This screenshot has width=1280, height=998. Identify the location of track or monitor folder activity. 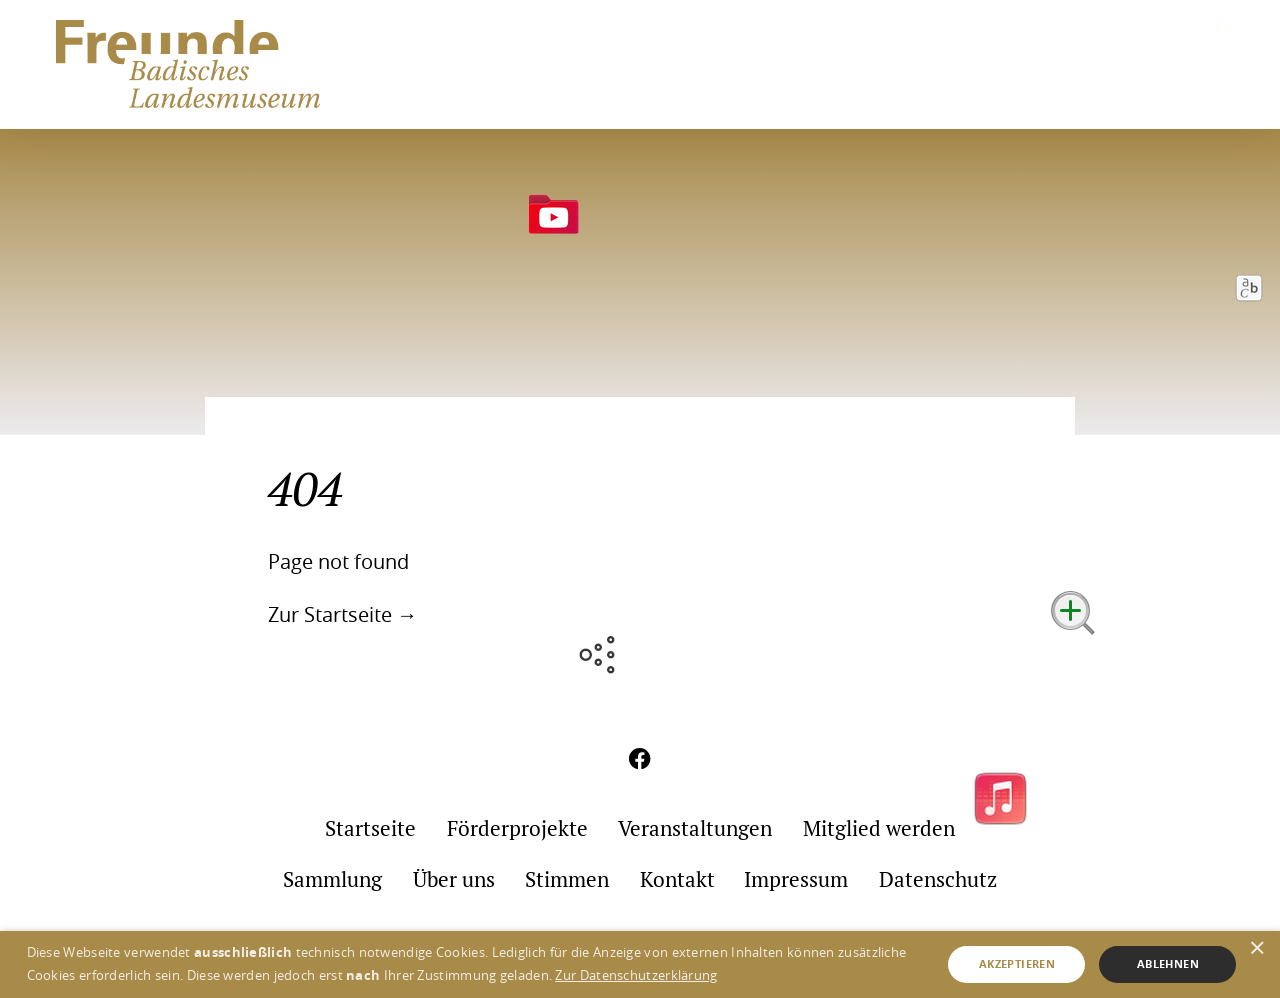
(597, 656).